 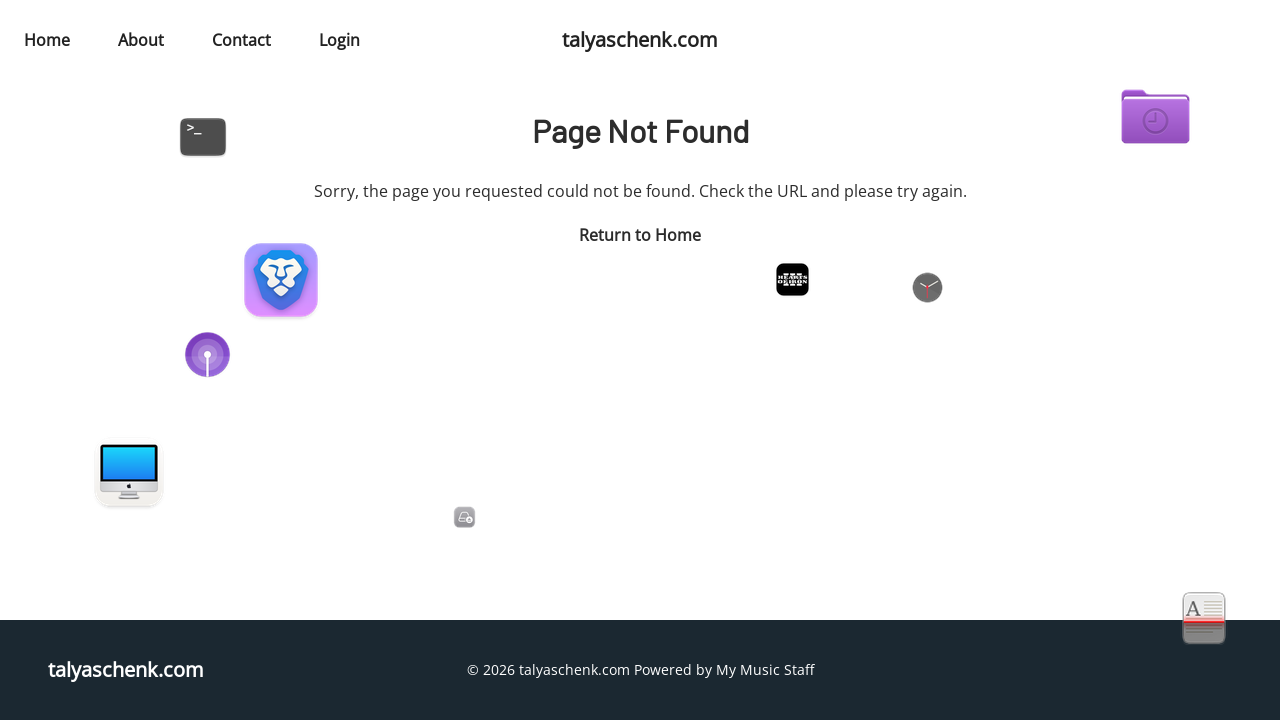 I want to click on open the clocks app, so click(x=927, y=287).